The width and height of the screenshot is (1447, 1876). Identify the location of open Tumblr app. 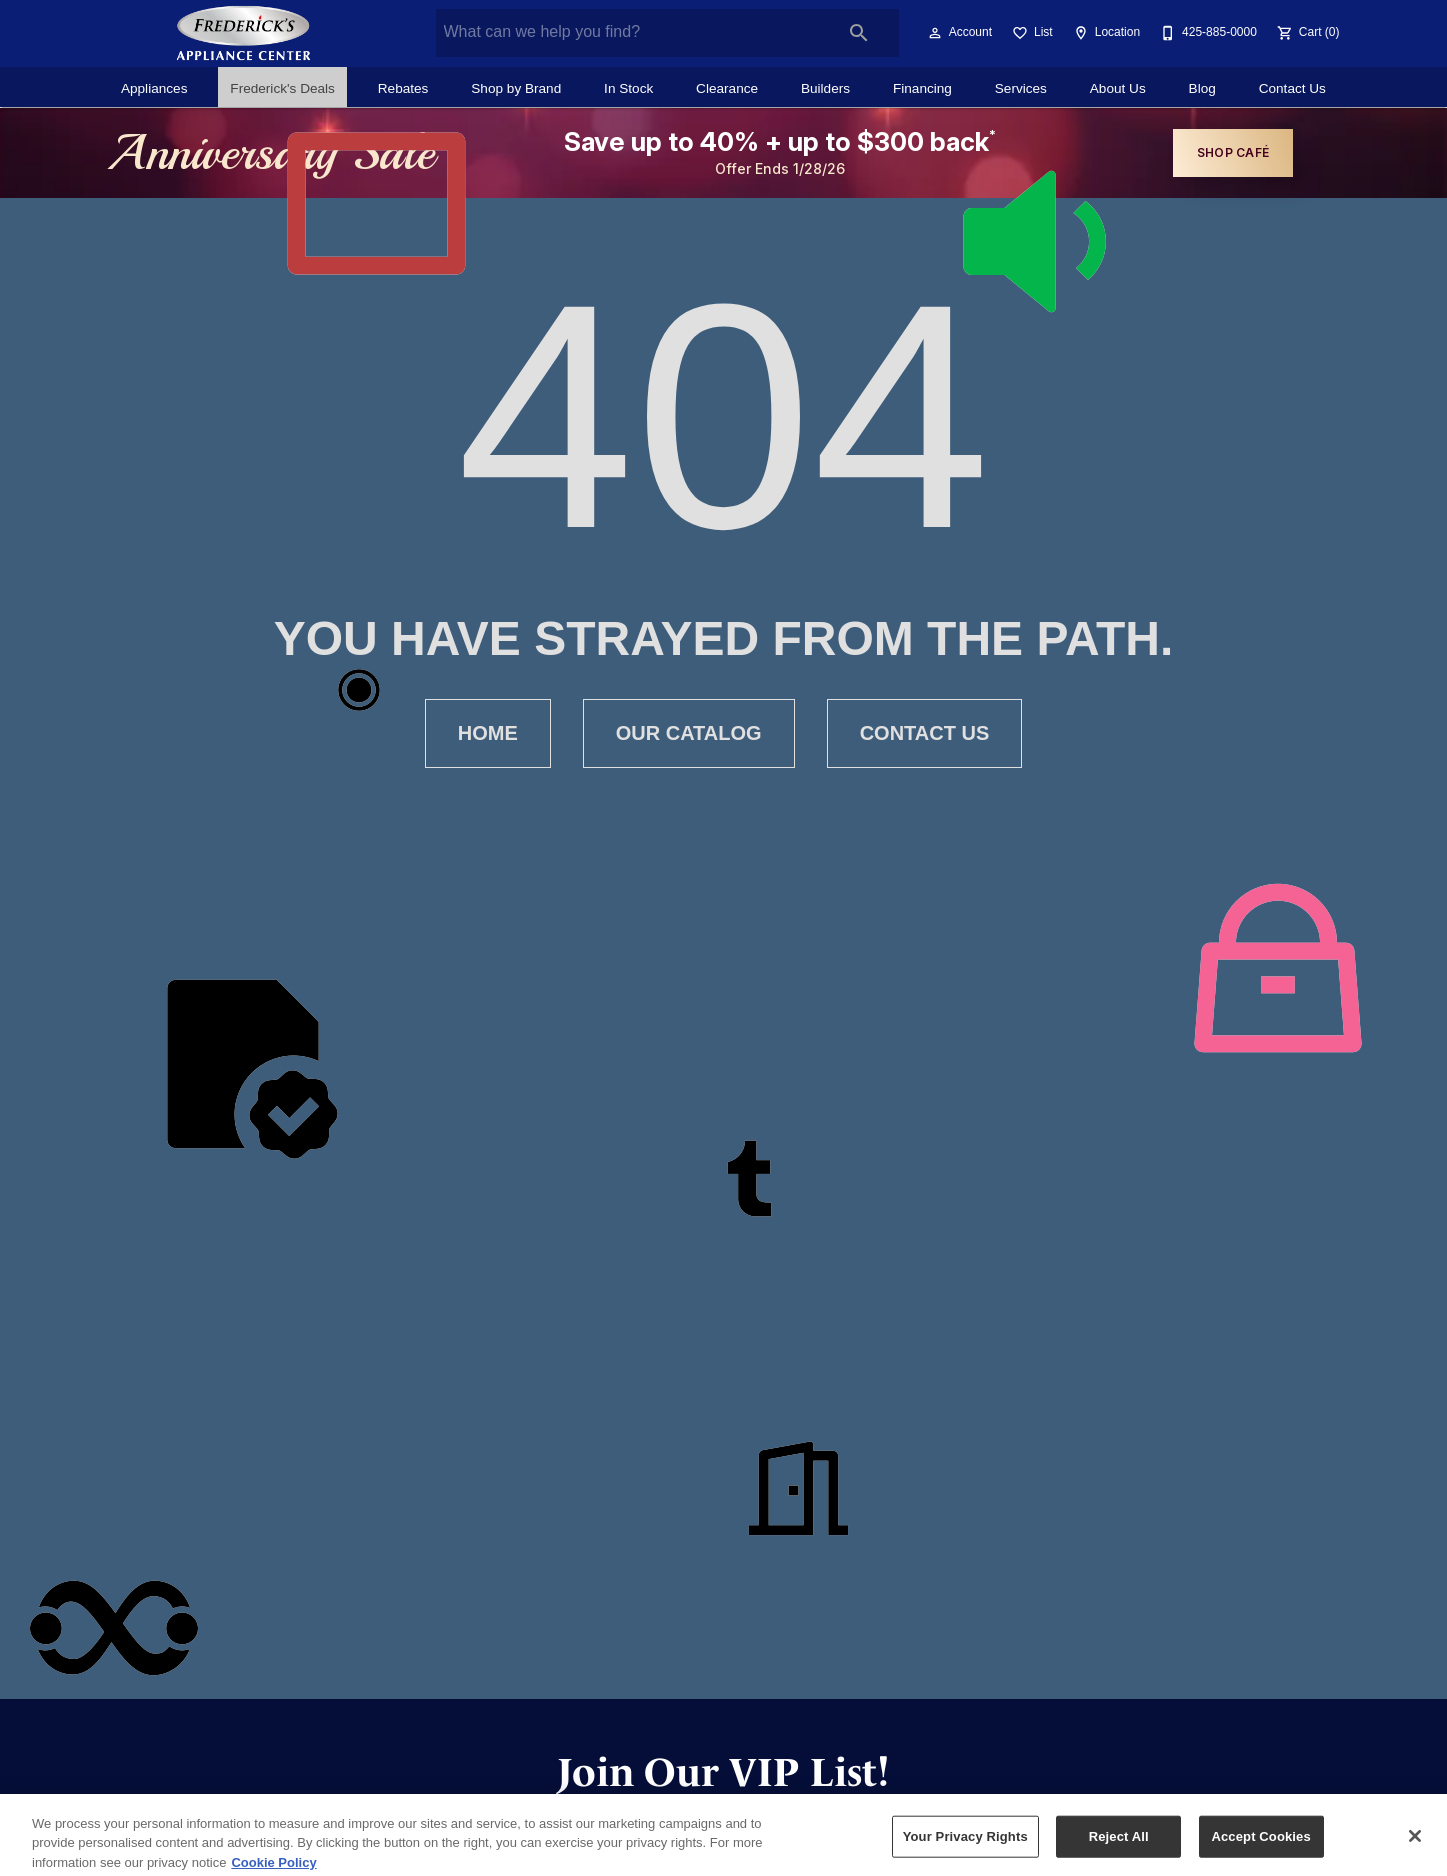
(749, 1178).